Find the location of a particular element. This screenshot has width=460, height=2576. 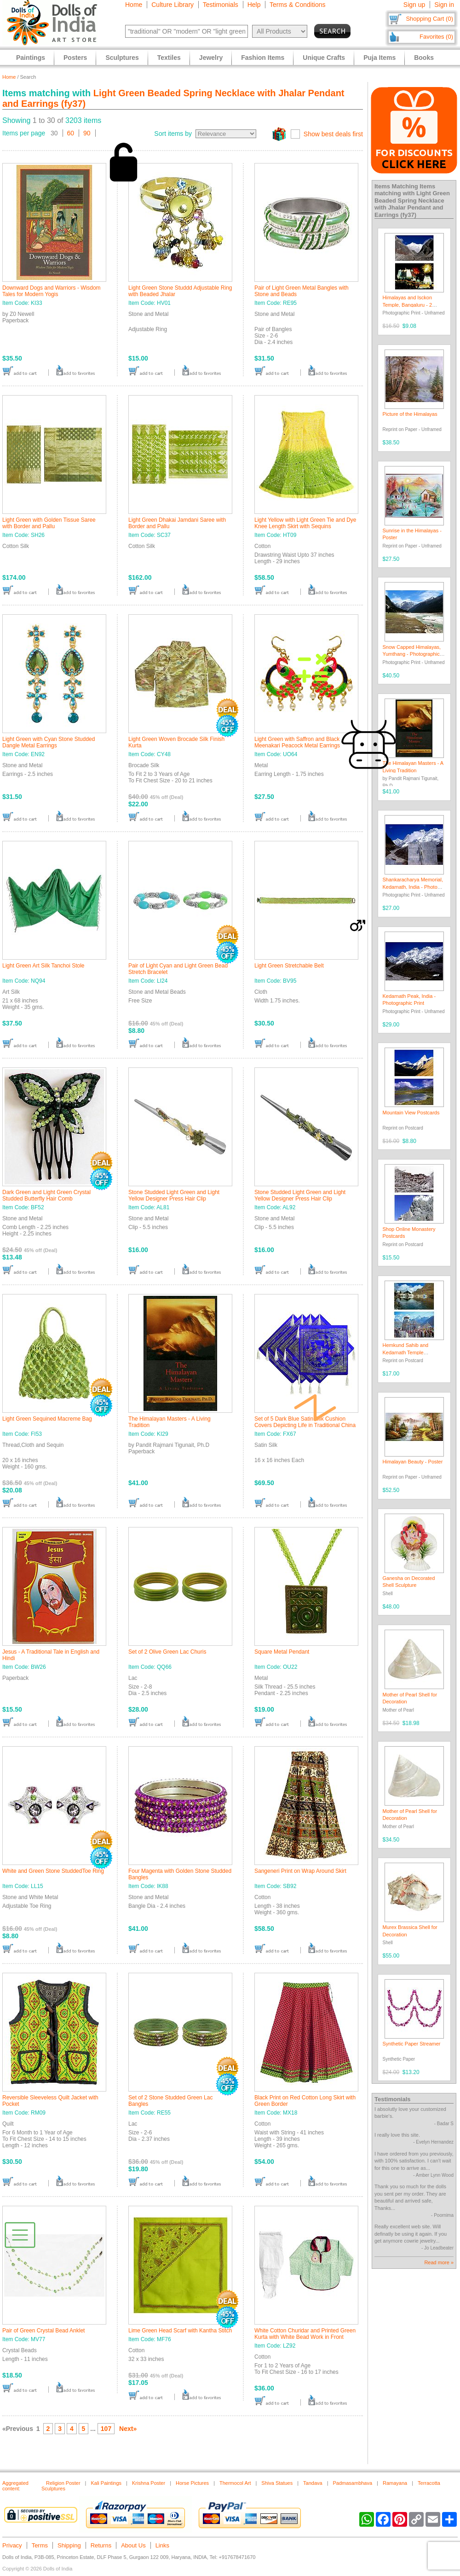

access farm or agricultural features is located at coordinates (368, 745).